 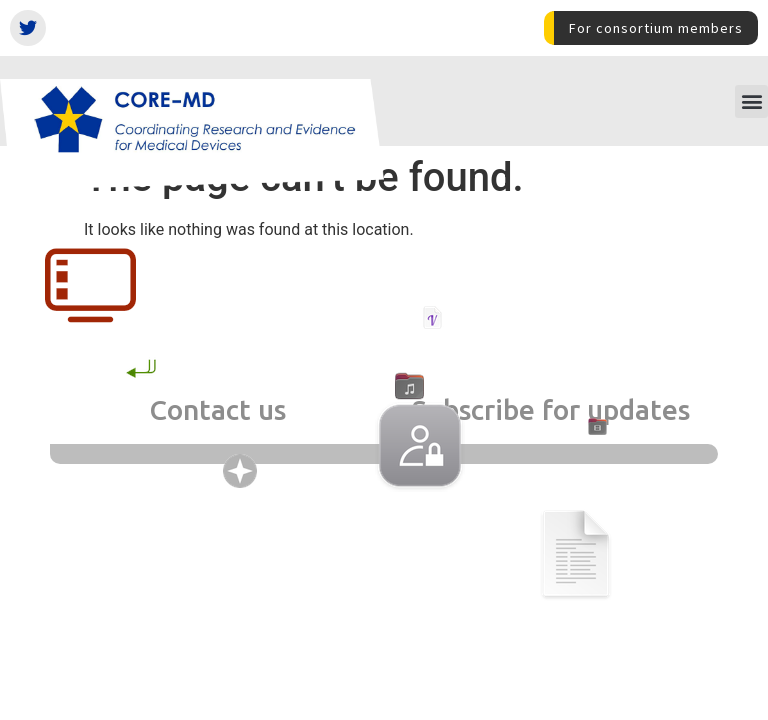 I want to click on manage network information service (NIS) user settings, so click(x=420, y=447).